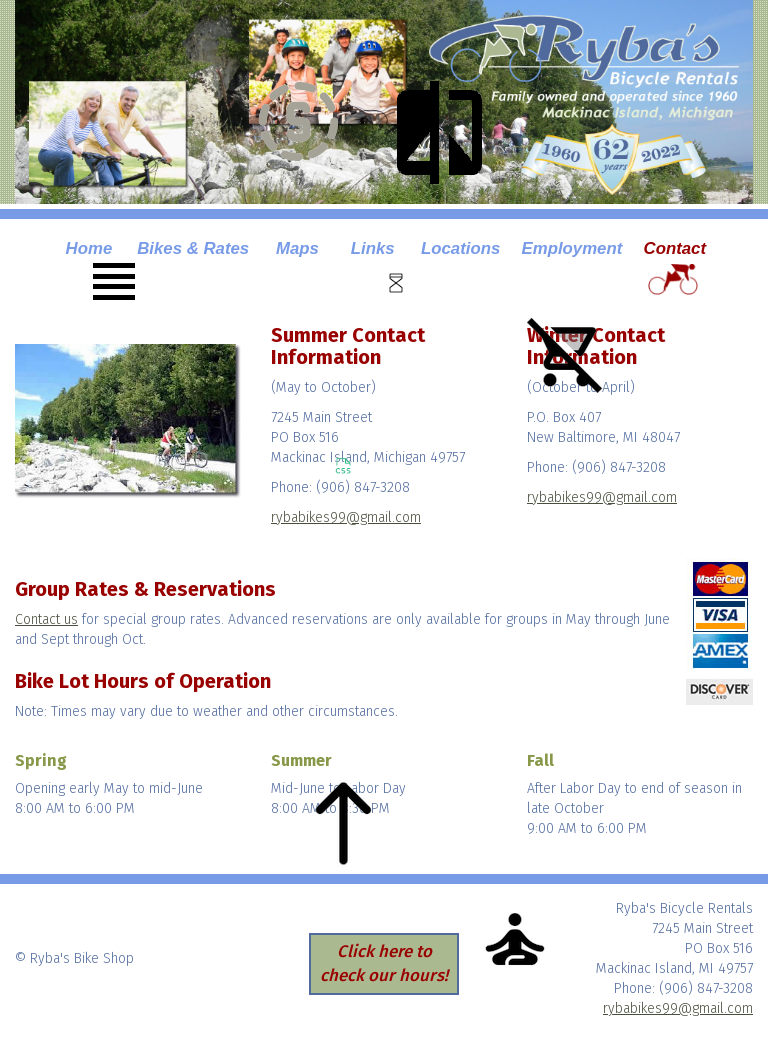 The image size is (768, 1039). I want to click on access meditation or mindfulness features, so click(515, 939).